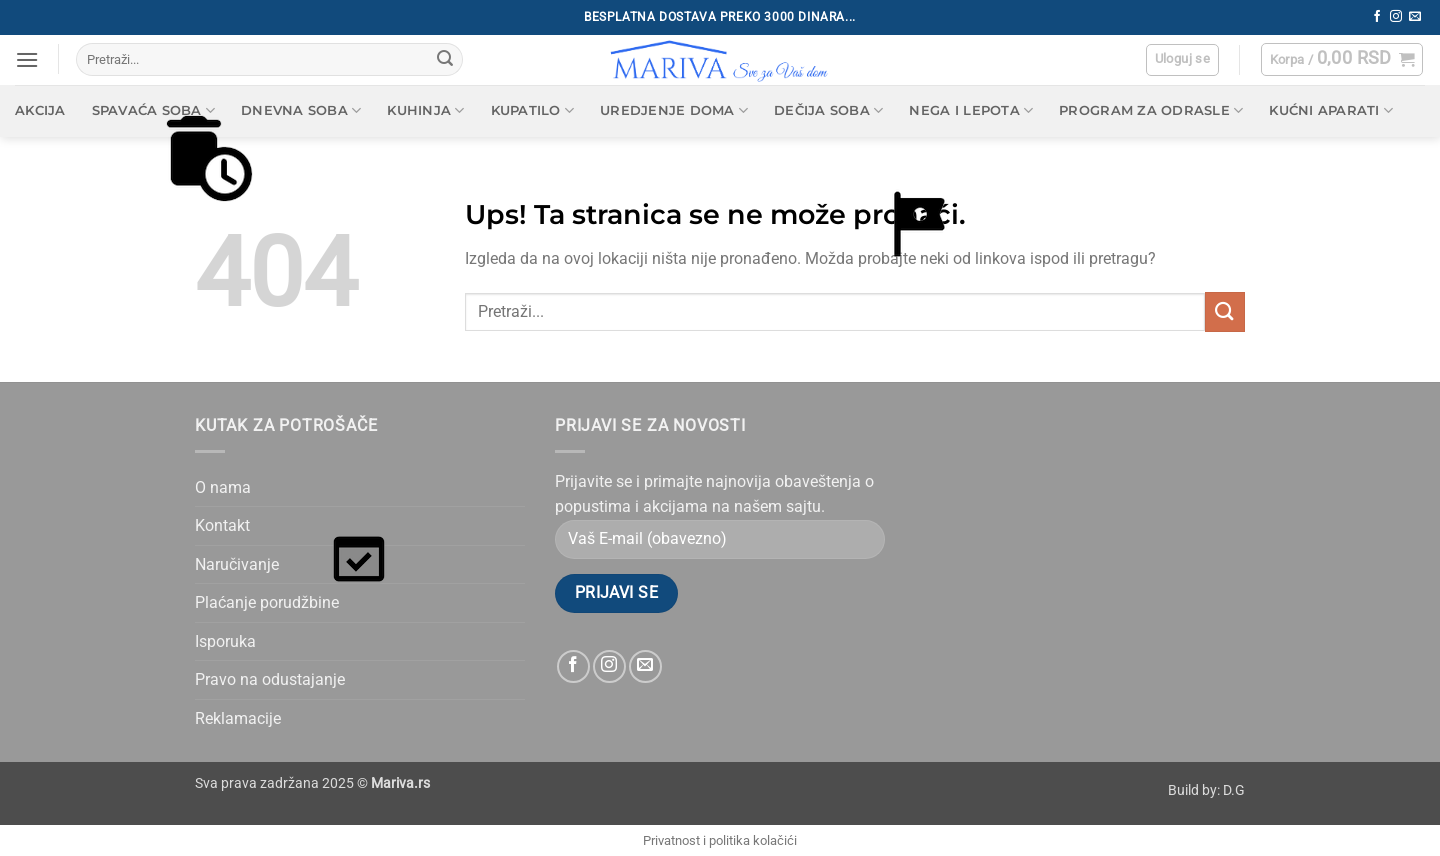 The image size is (1440, 856). Describe the element at coordinates (359, 559) in the screenshot. I see `indicates a verified domain or website` at that location.